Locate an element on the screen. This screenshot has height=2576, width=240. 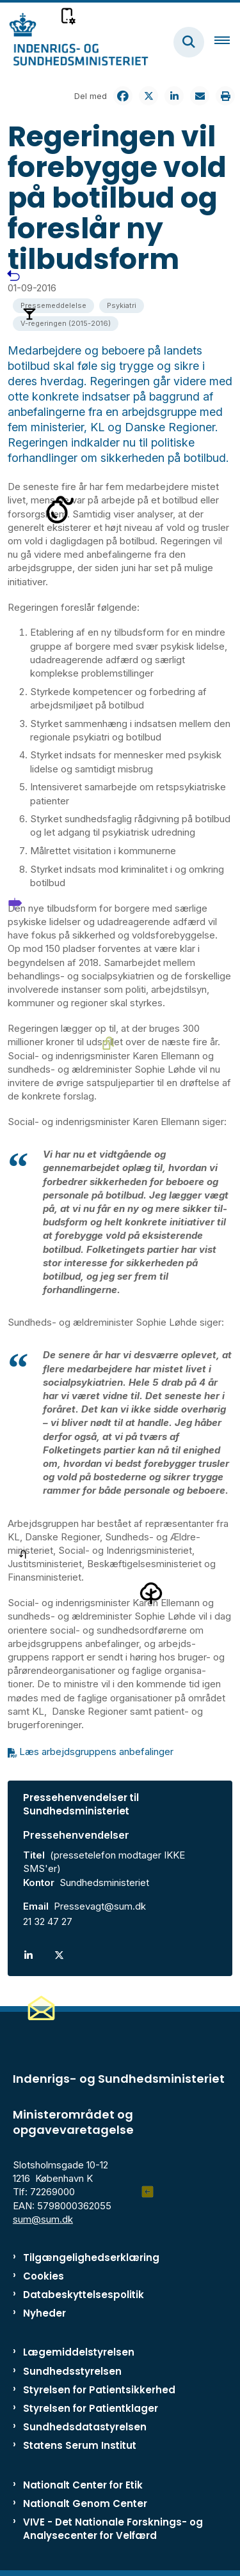
access mobile device settings is located at coordinates (67, 15).